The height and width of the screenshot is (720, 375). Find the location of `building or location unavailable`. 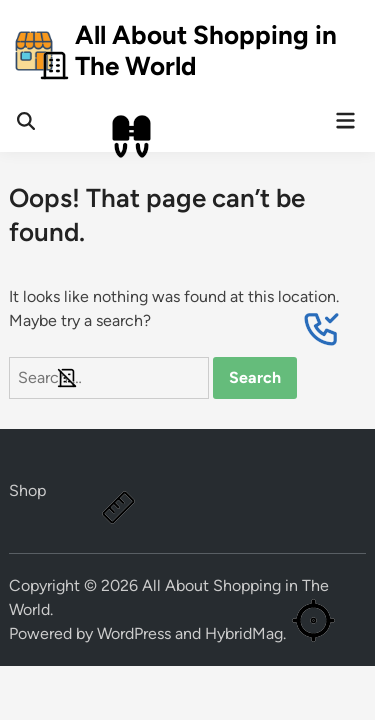

building or location unavailable is located at coordinates (67, 378).